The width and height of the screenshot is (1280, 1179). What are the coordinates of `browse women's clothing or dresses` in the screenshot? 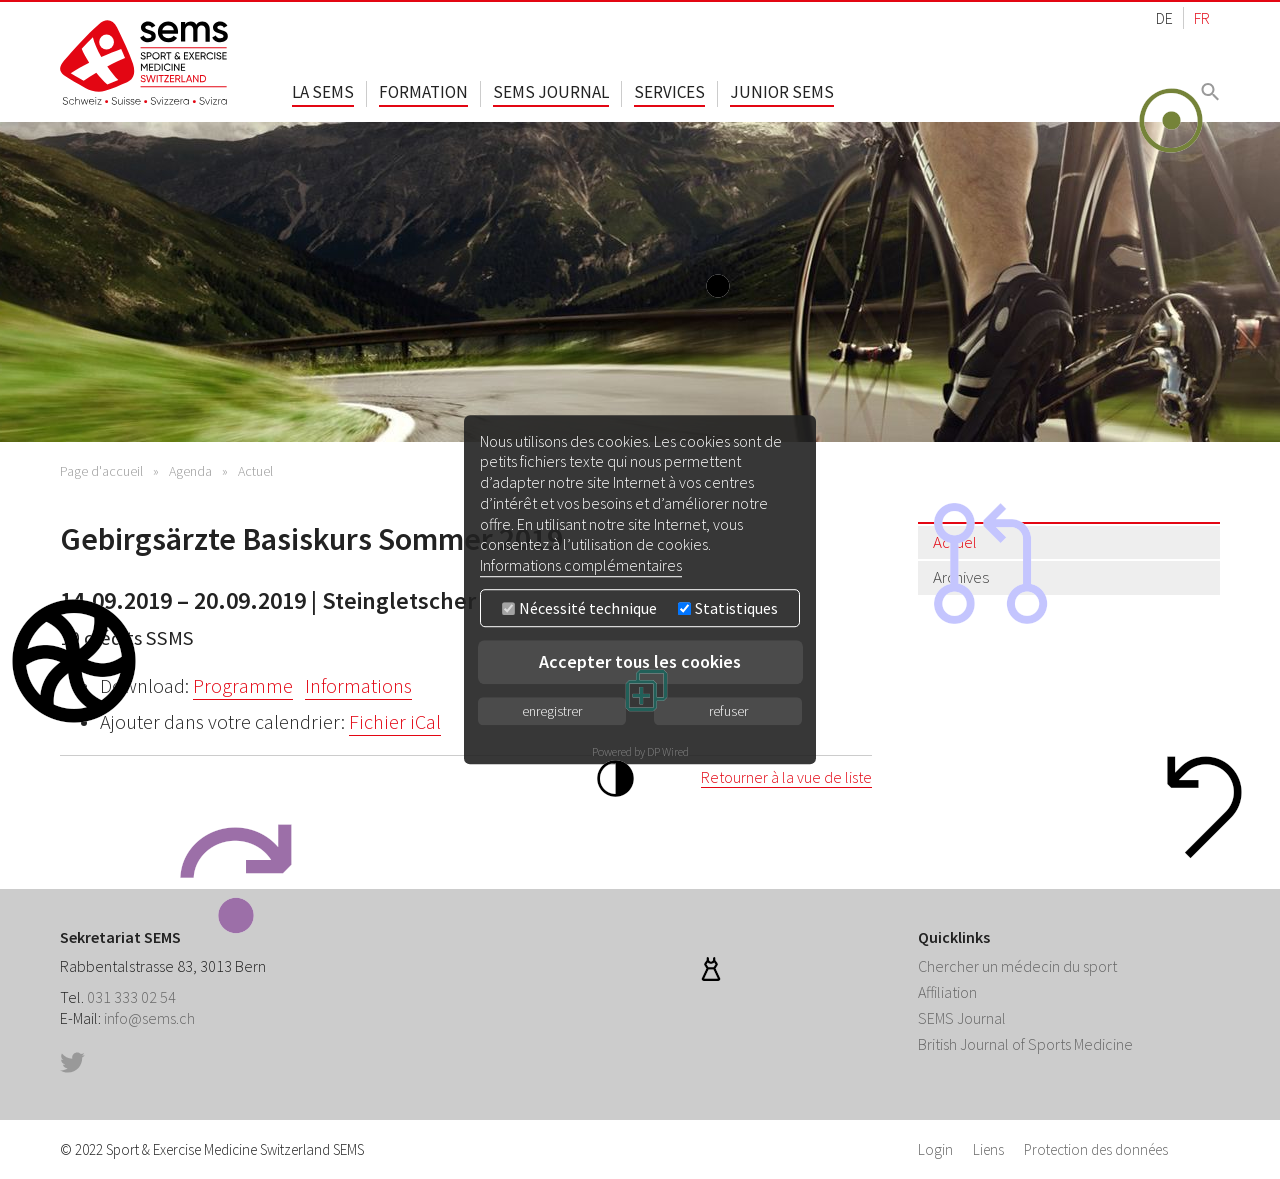 It's located at (711, 970).